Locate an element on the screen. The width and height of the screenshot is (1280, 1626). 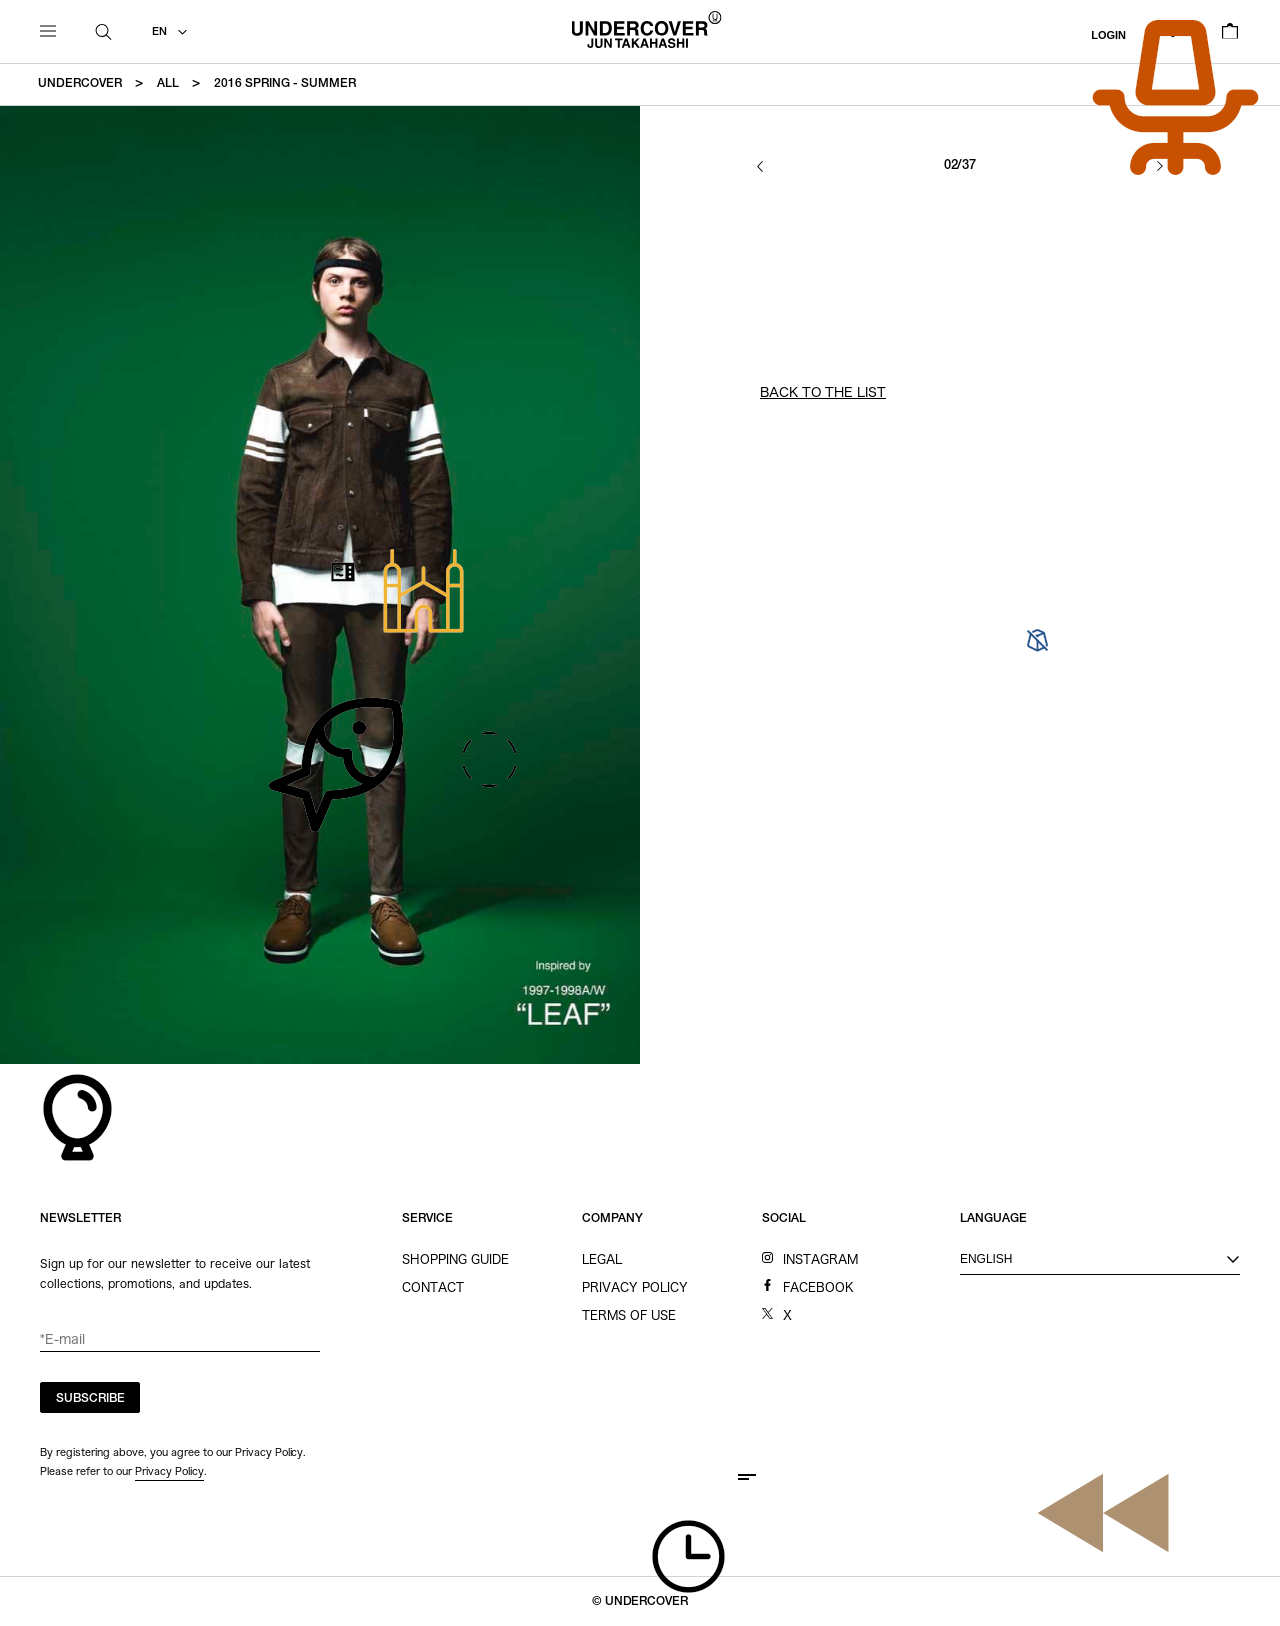
enter a short text response is located at coordinates (747, 1477).